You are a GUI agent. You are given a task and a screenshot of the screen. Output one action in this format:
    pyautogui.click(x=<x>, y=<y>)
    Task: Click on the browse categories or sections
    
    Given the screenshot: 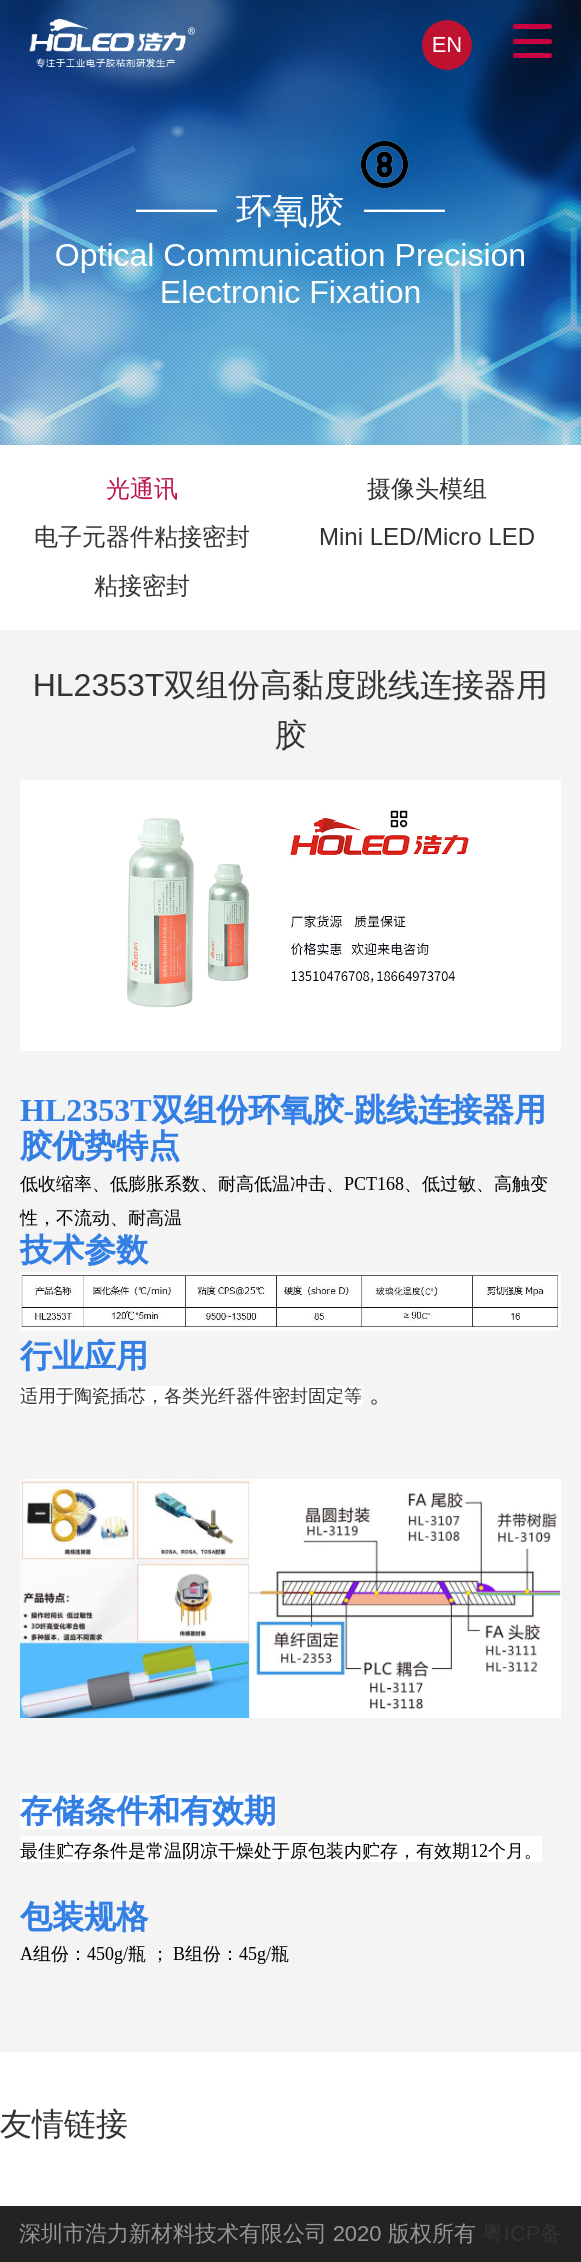 What is the action you would take?
    pyautogui.click(x=399, y=819)
    